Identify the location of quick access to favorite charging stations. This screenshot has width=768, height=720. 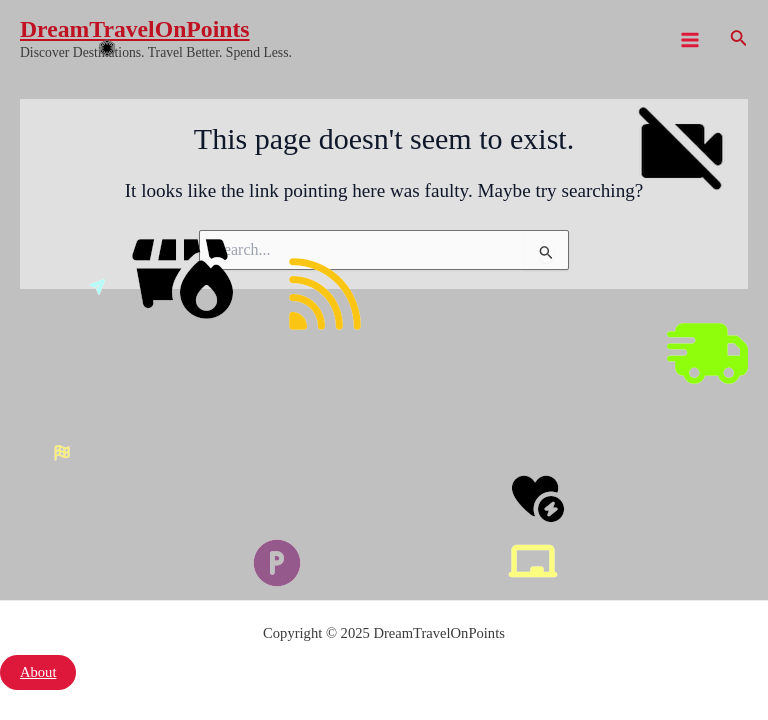
(538, 496).